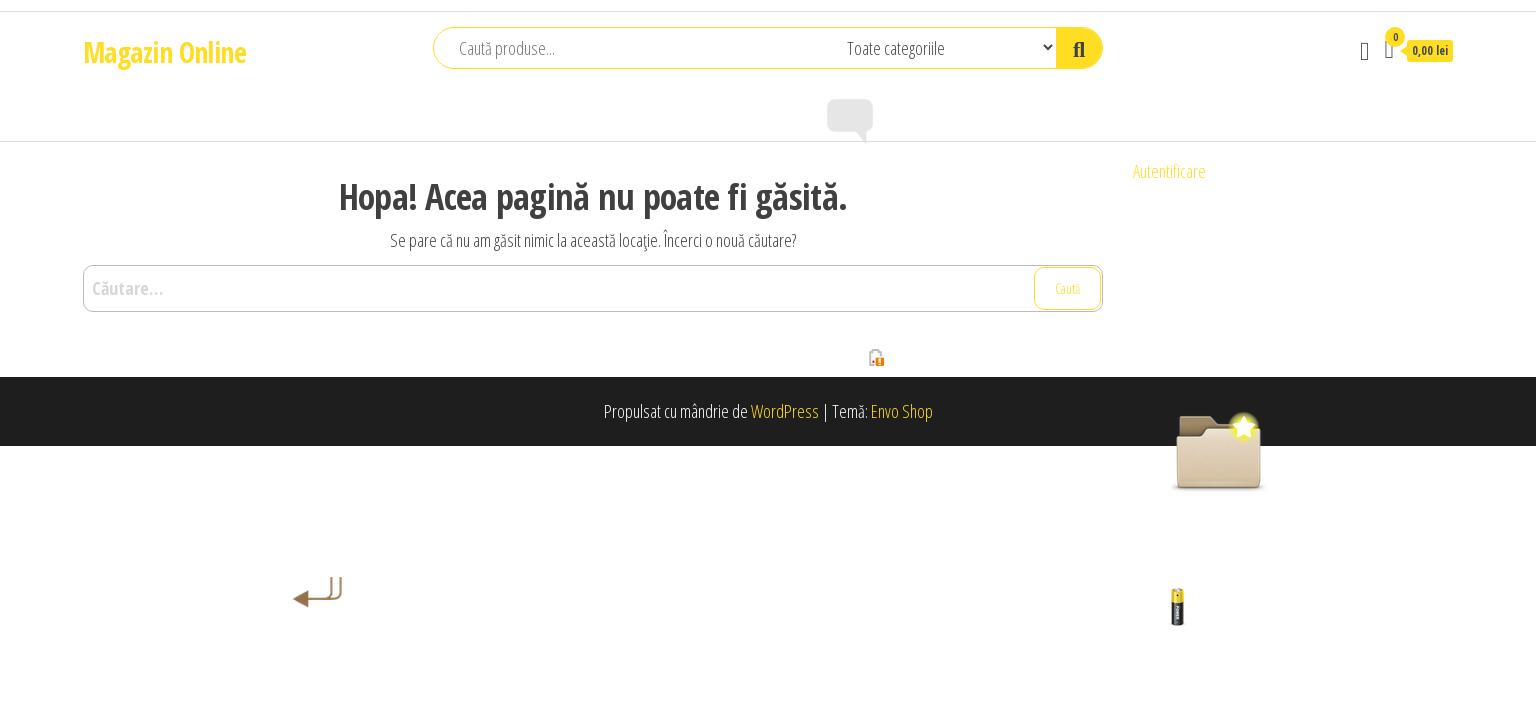  I want to click on create a new folder, so click(1218, 456).